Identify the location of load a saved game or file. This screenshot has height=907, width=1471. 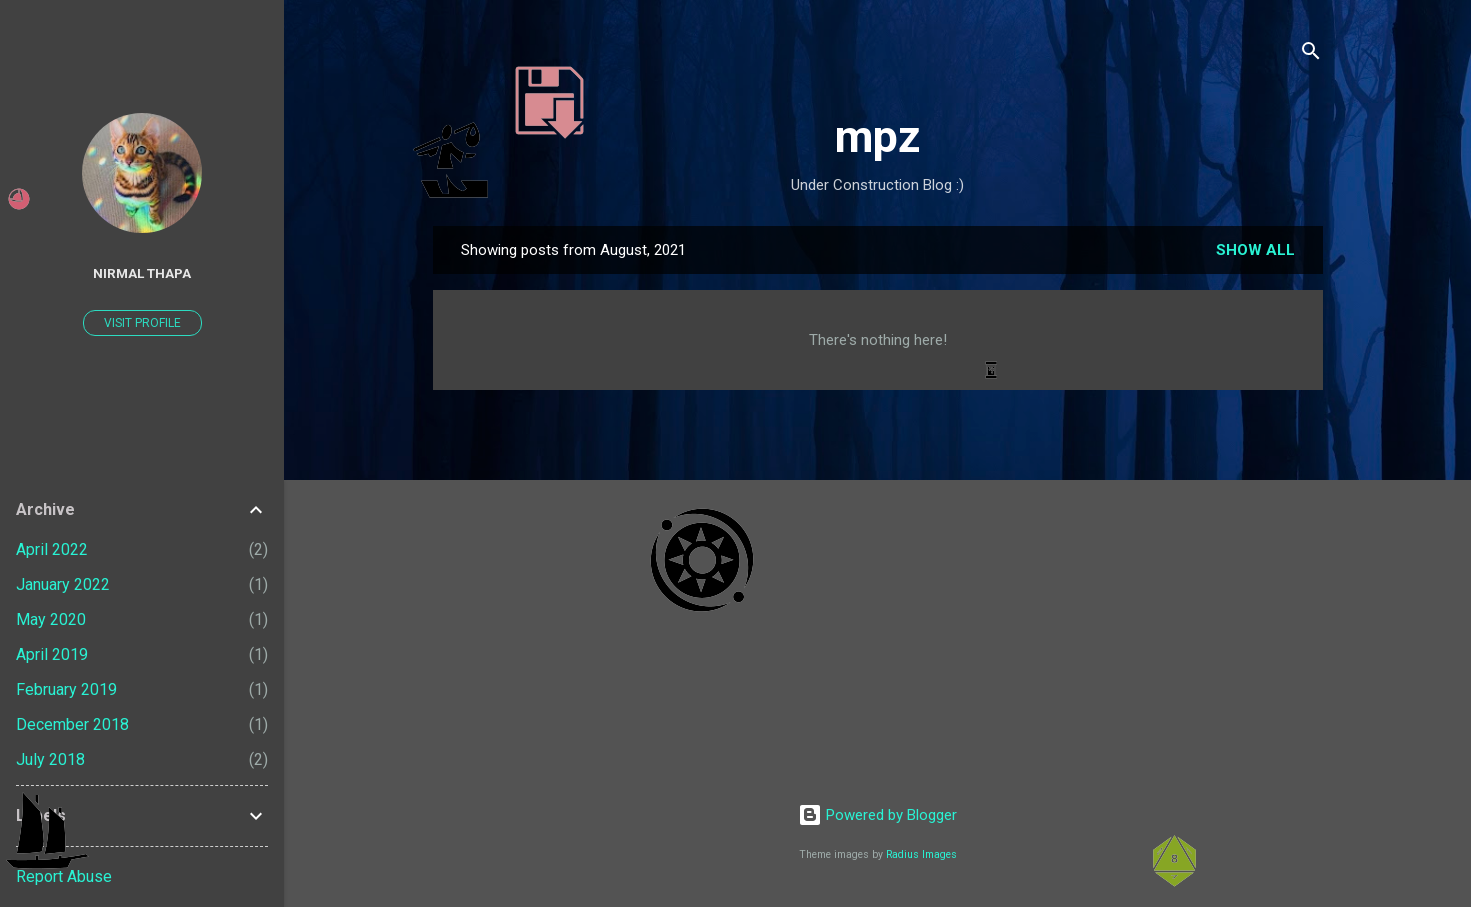
(549, 100).